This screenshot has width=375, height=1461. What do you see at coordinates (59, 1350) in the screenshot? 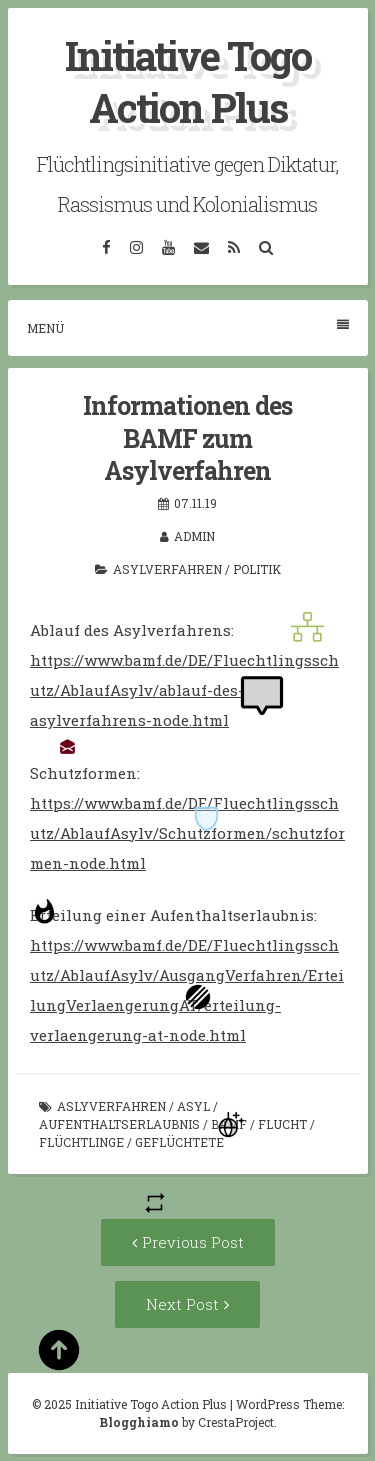
I see `upload a file or content` at bounding box center [59, 1350].